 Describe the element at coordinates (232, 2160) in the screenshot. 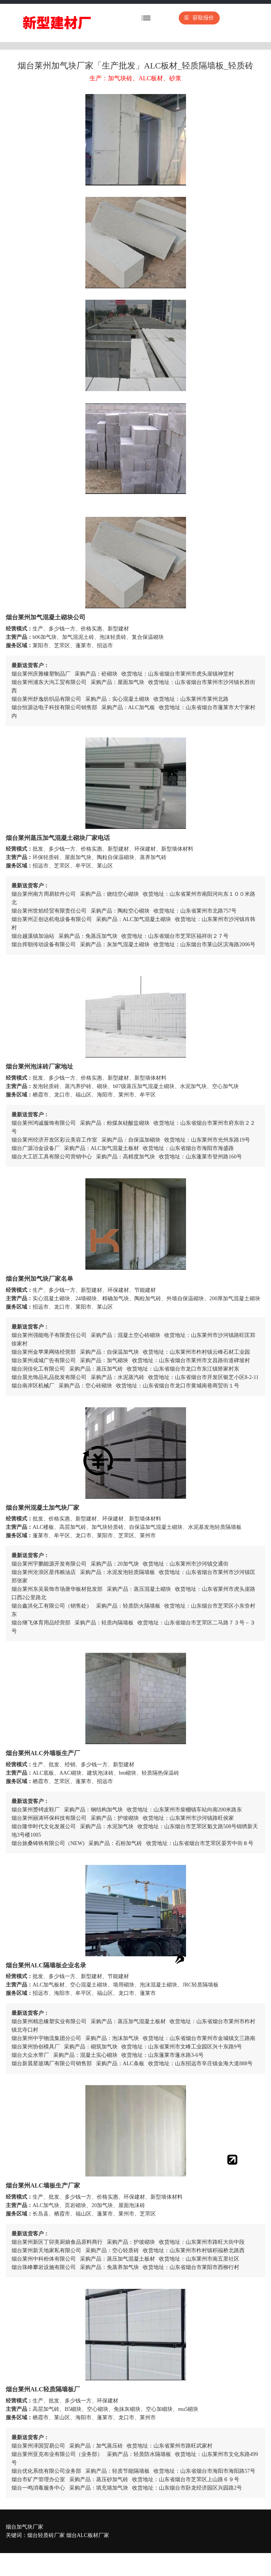

I see `open the Expedia travel booking app` at that location.